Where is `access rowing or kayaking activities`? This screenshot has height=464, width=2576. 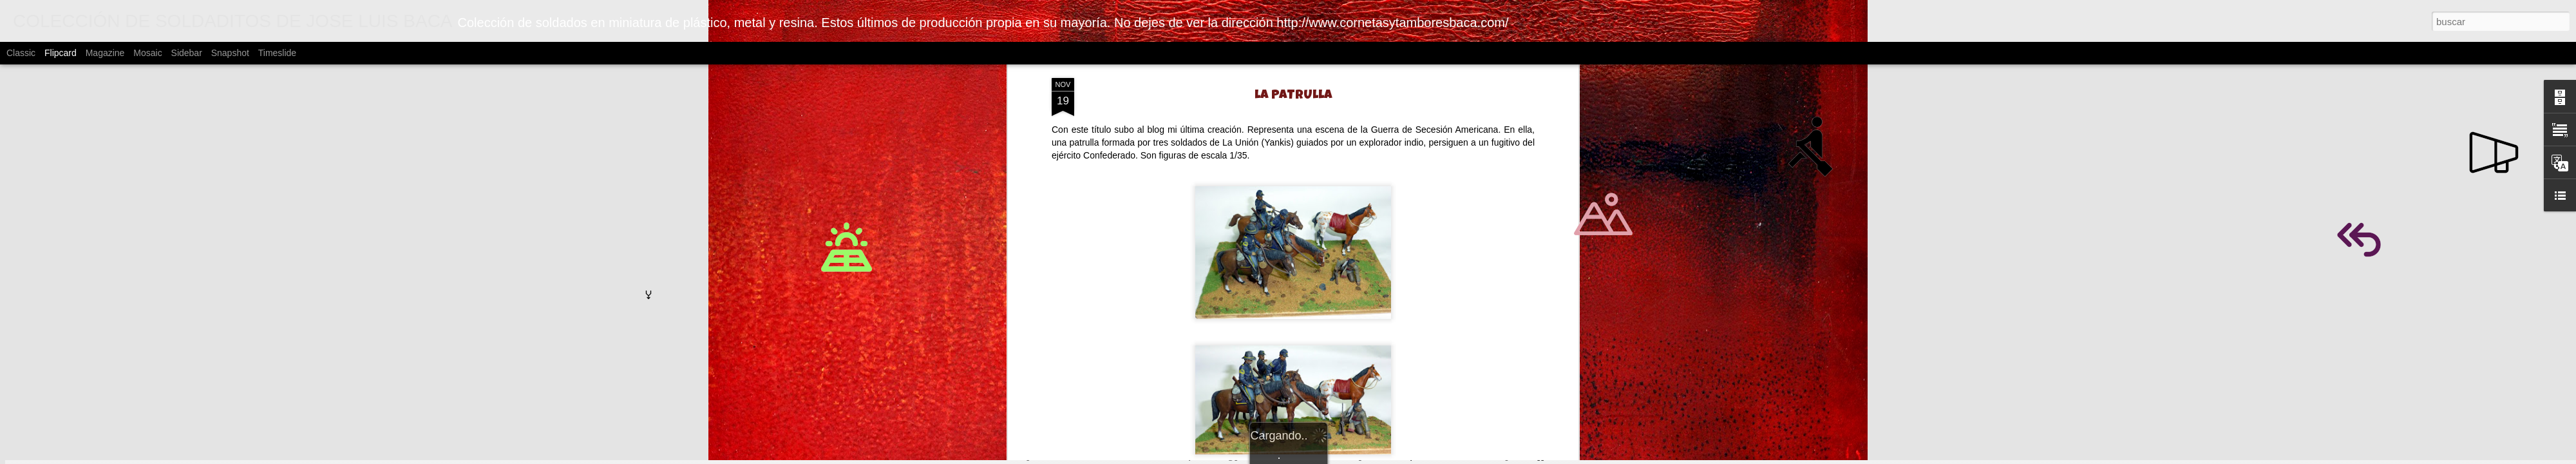 access rowing or kayaking activities is located at coordinates (1809, 145).